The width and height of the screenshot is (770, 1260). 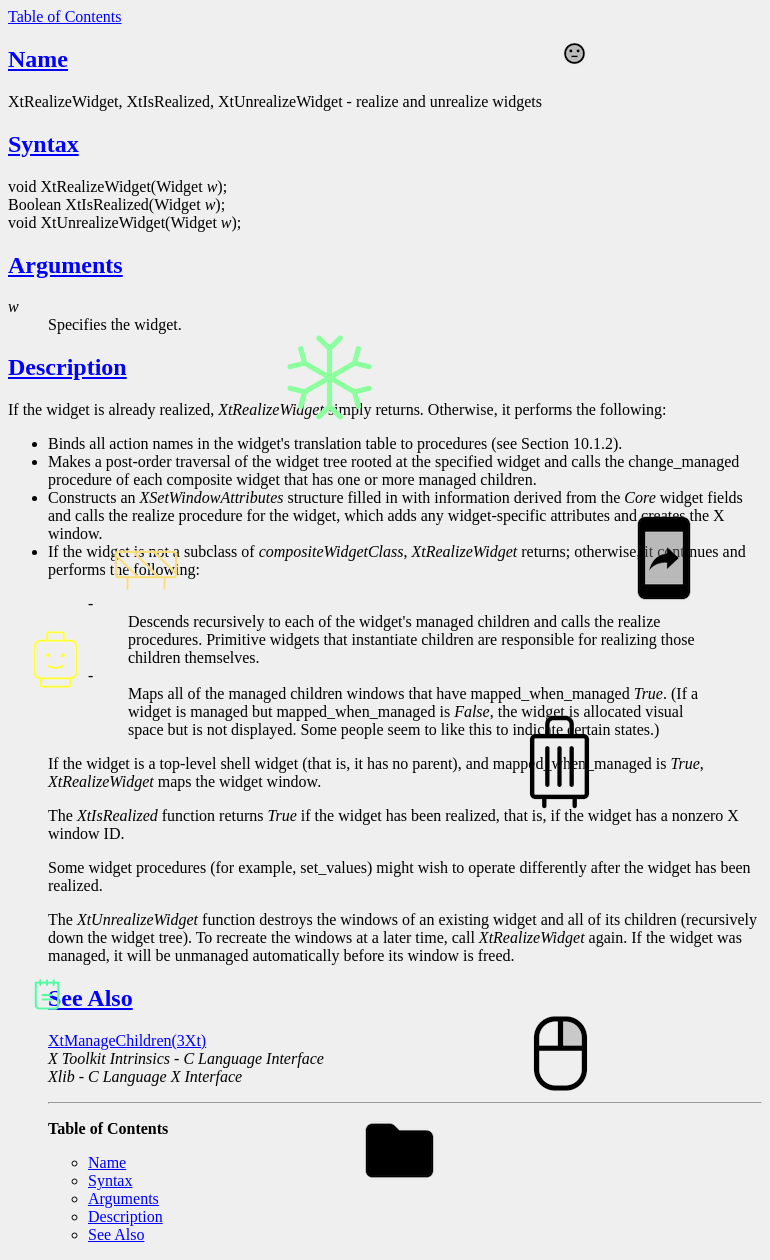 I want to click on indicates a blocked or restricted area, so click(x=146, y=568).